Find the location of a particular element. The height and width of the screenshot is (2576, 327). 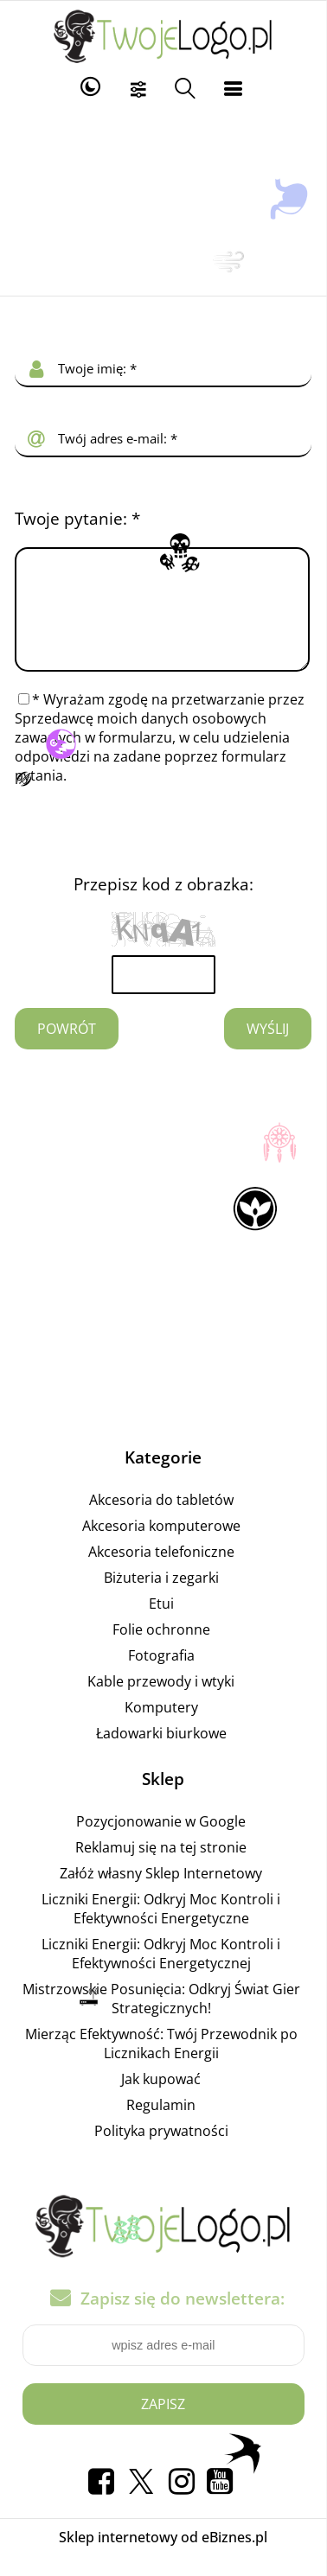

swallow bird icon for nature or wildlife category is located at coordinates (242, 2453).